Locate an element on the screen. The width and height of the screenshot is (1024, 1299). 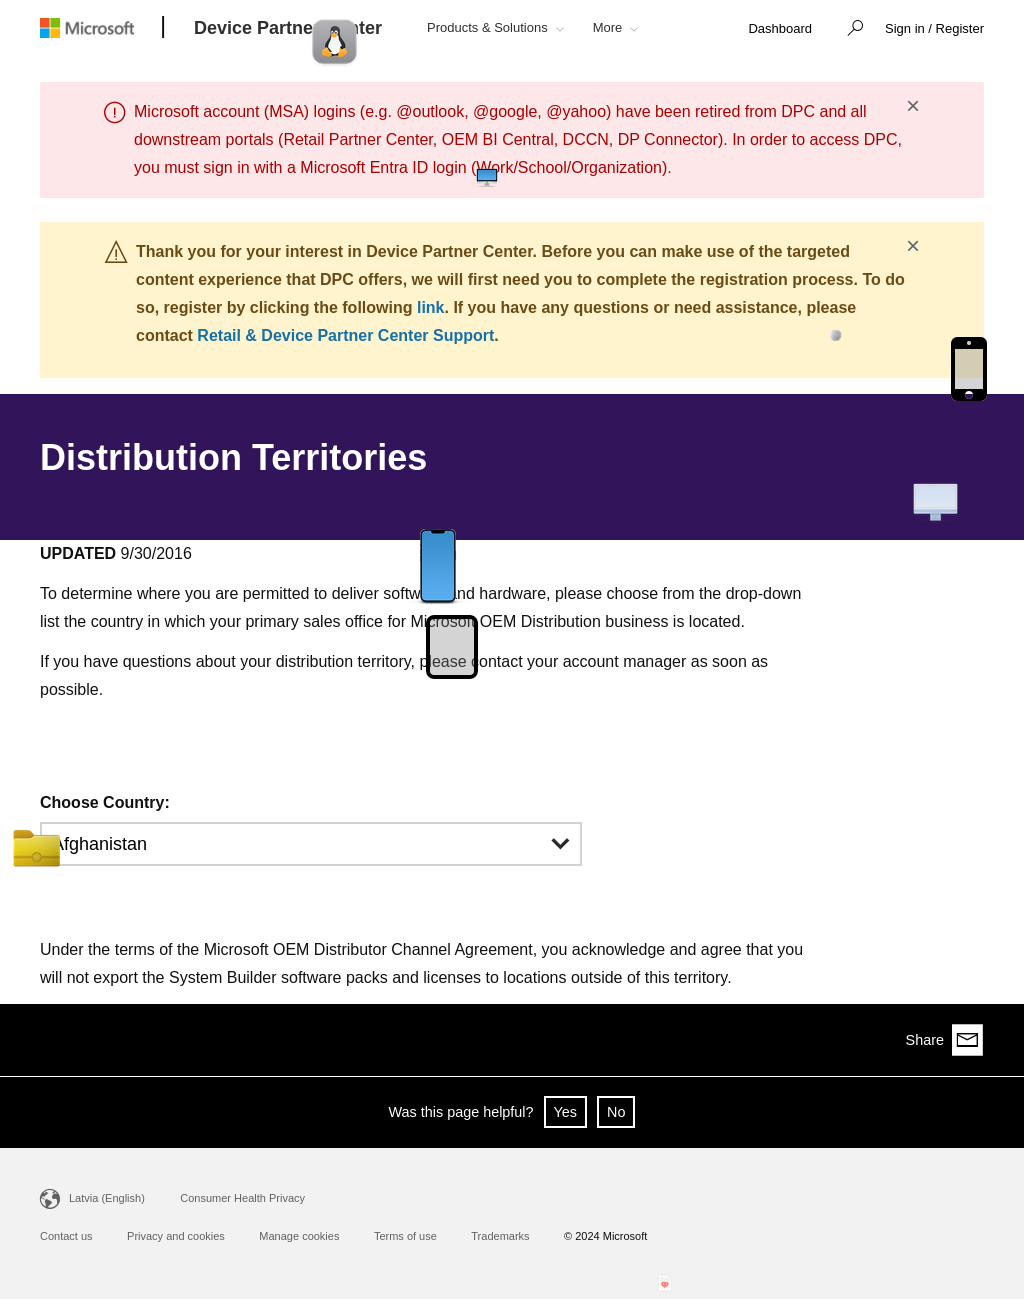
iPod Touch device in sidebar navigation is located at coordinates (969, 369).